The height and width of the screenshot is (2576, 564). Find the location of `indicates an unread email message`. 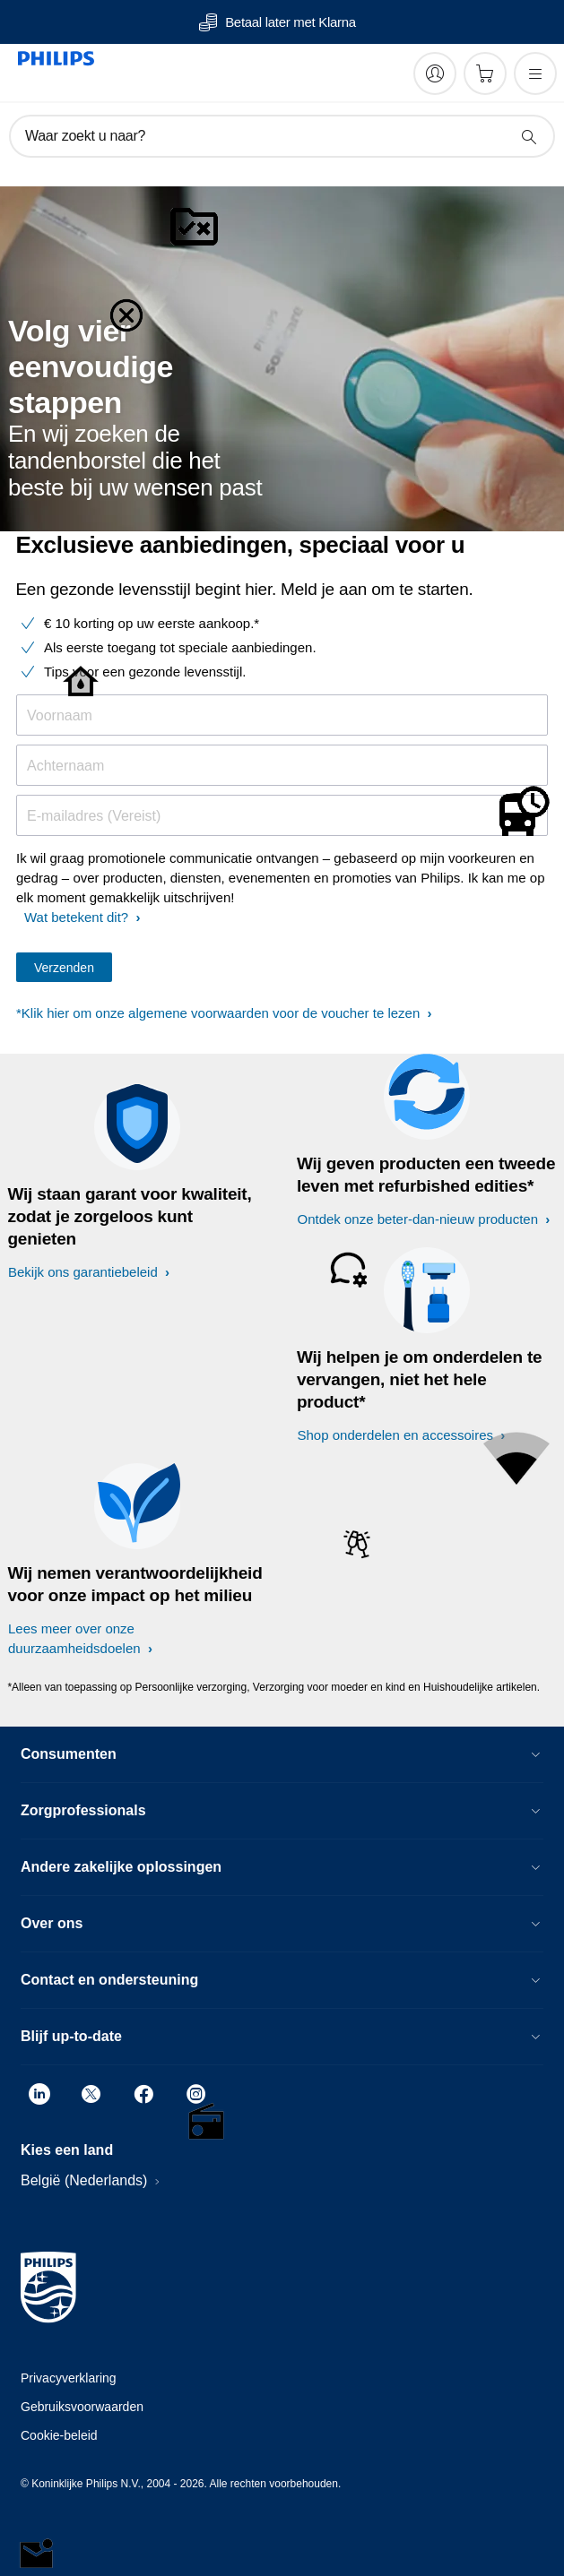

indicates an unread email message is located at coordinates (36, 2554).